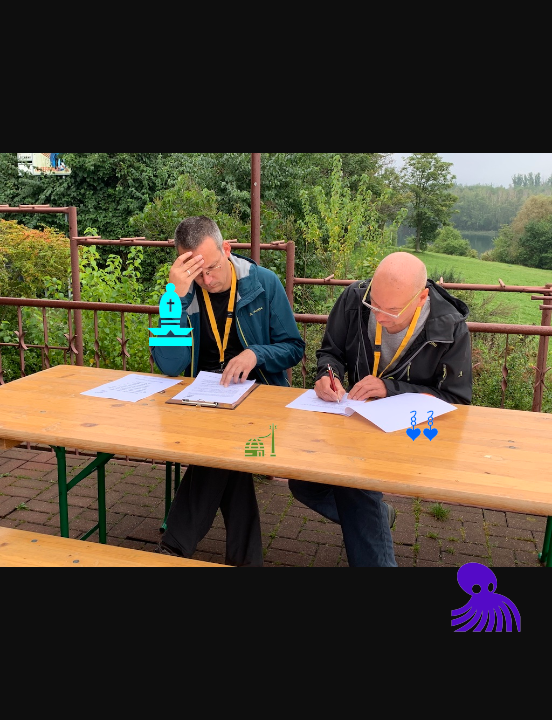 This screenshot has height=720, width=552. What do you see at coordinates (486, 597) in the screenshot?
I see `squid or octopus creature icon for a game` at bounding box center [486, 597].